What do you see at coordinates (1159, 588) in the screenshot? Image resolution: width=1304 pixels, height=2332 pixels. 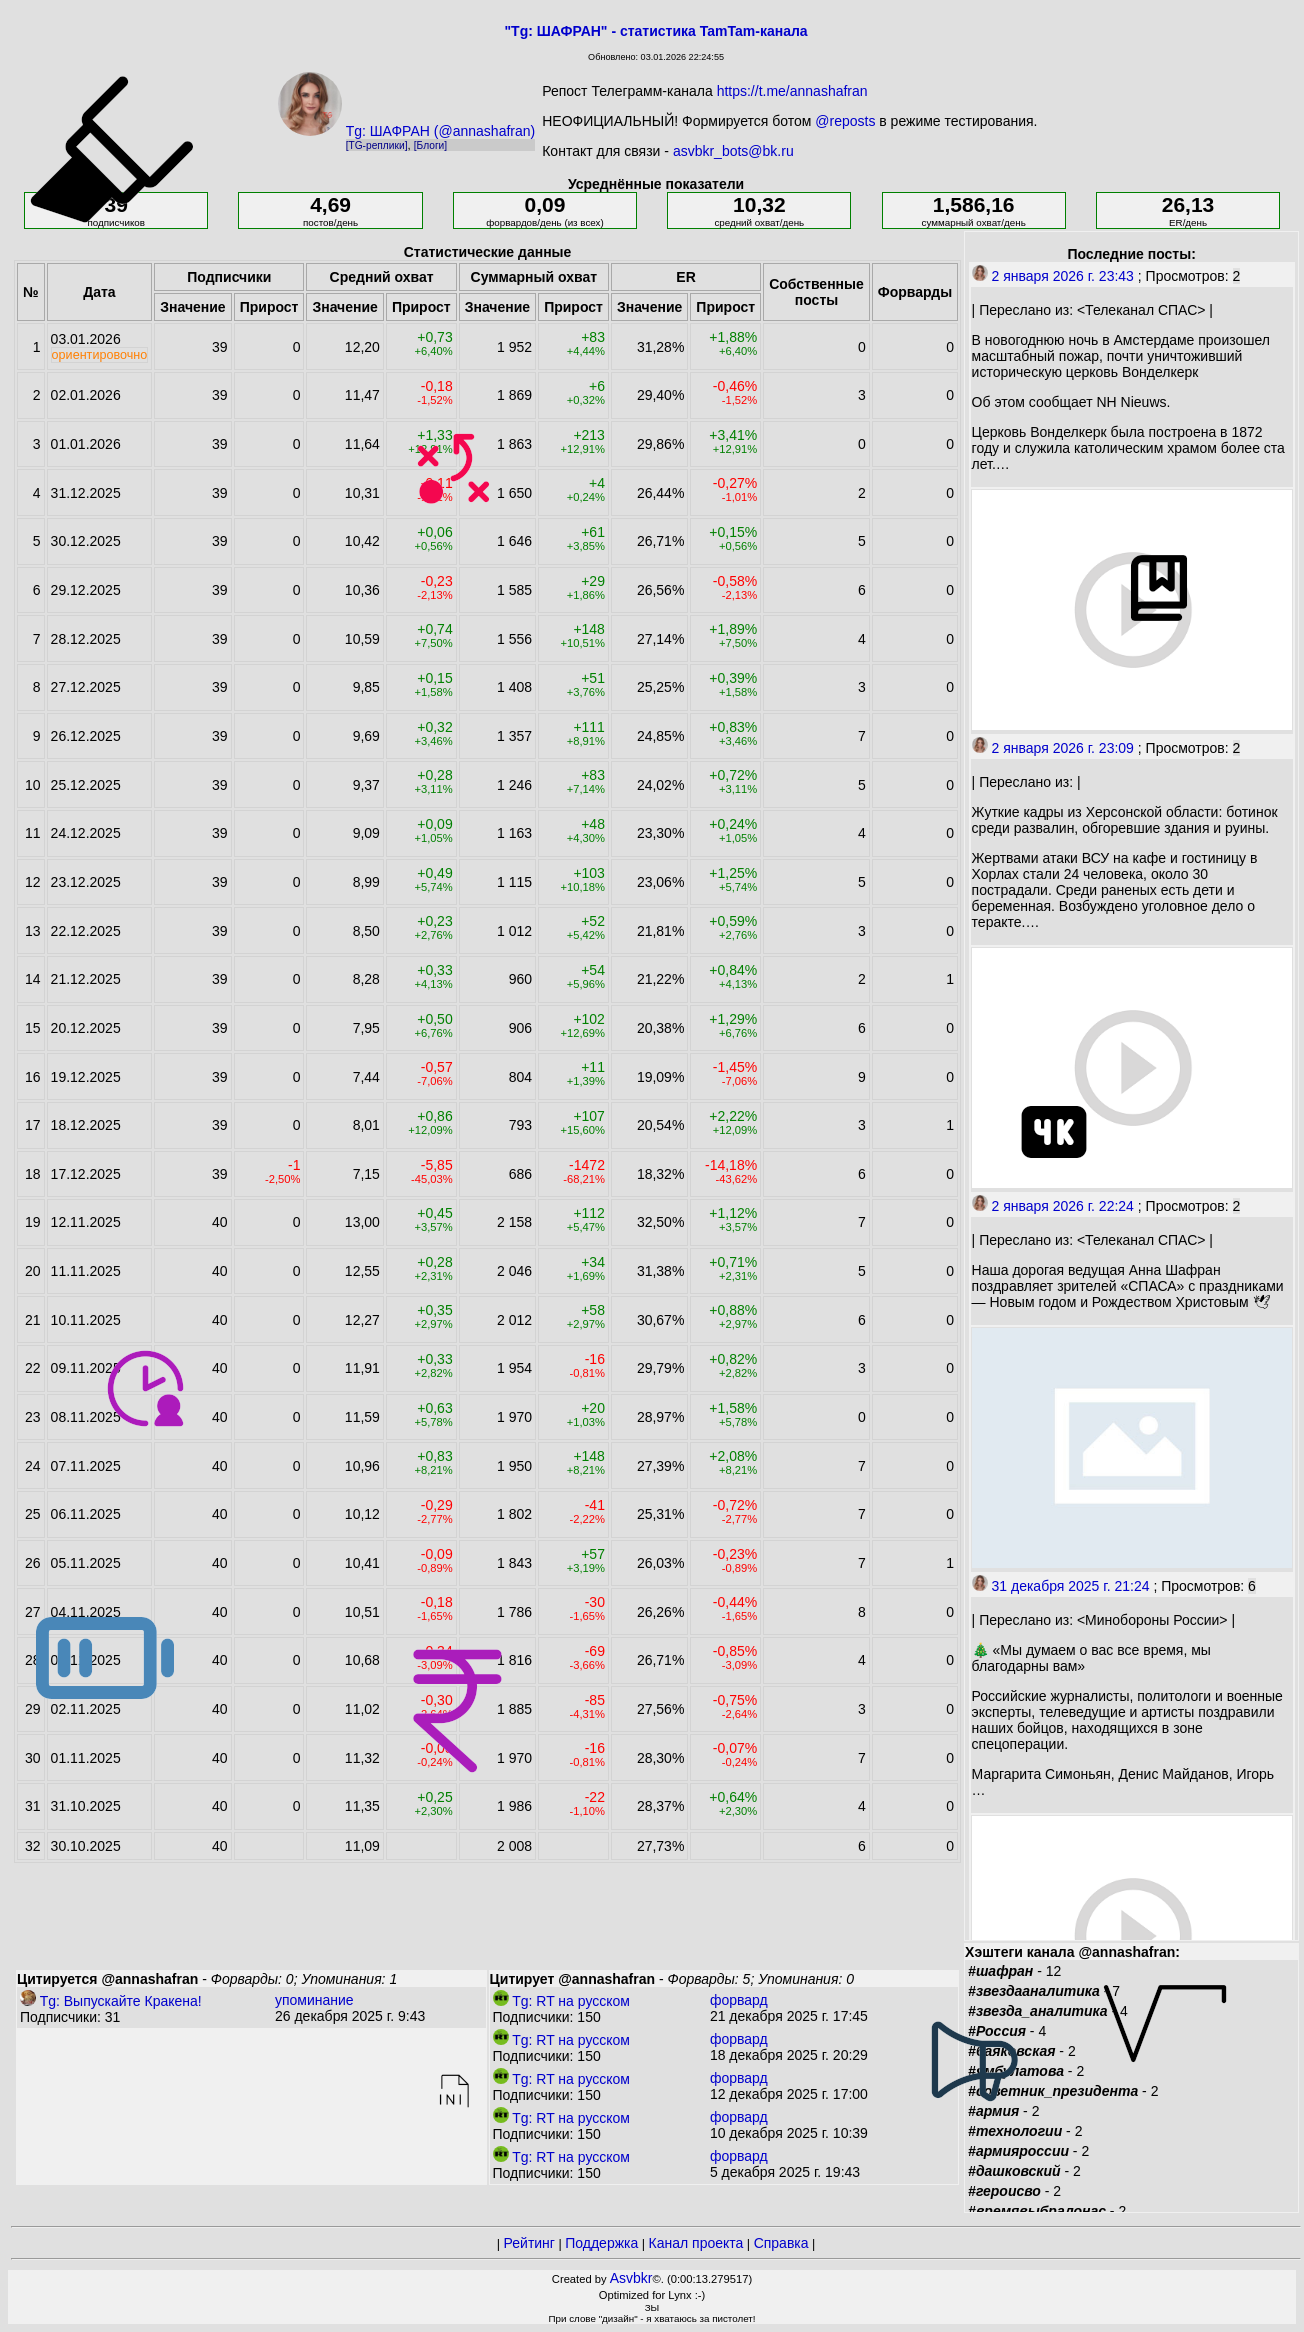 I see `access your bookmarked reading list` at bounding box center [1159, 588].